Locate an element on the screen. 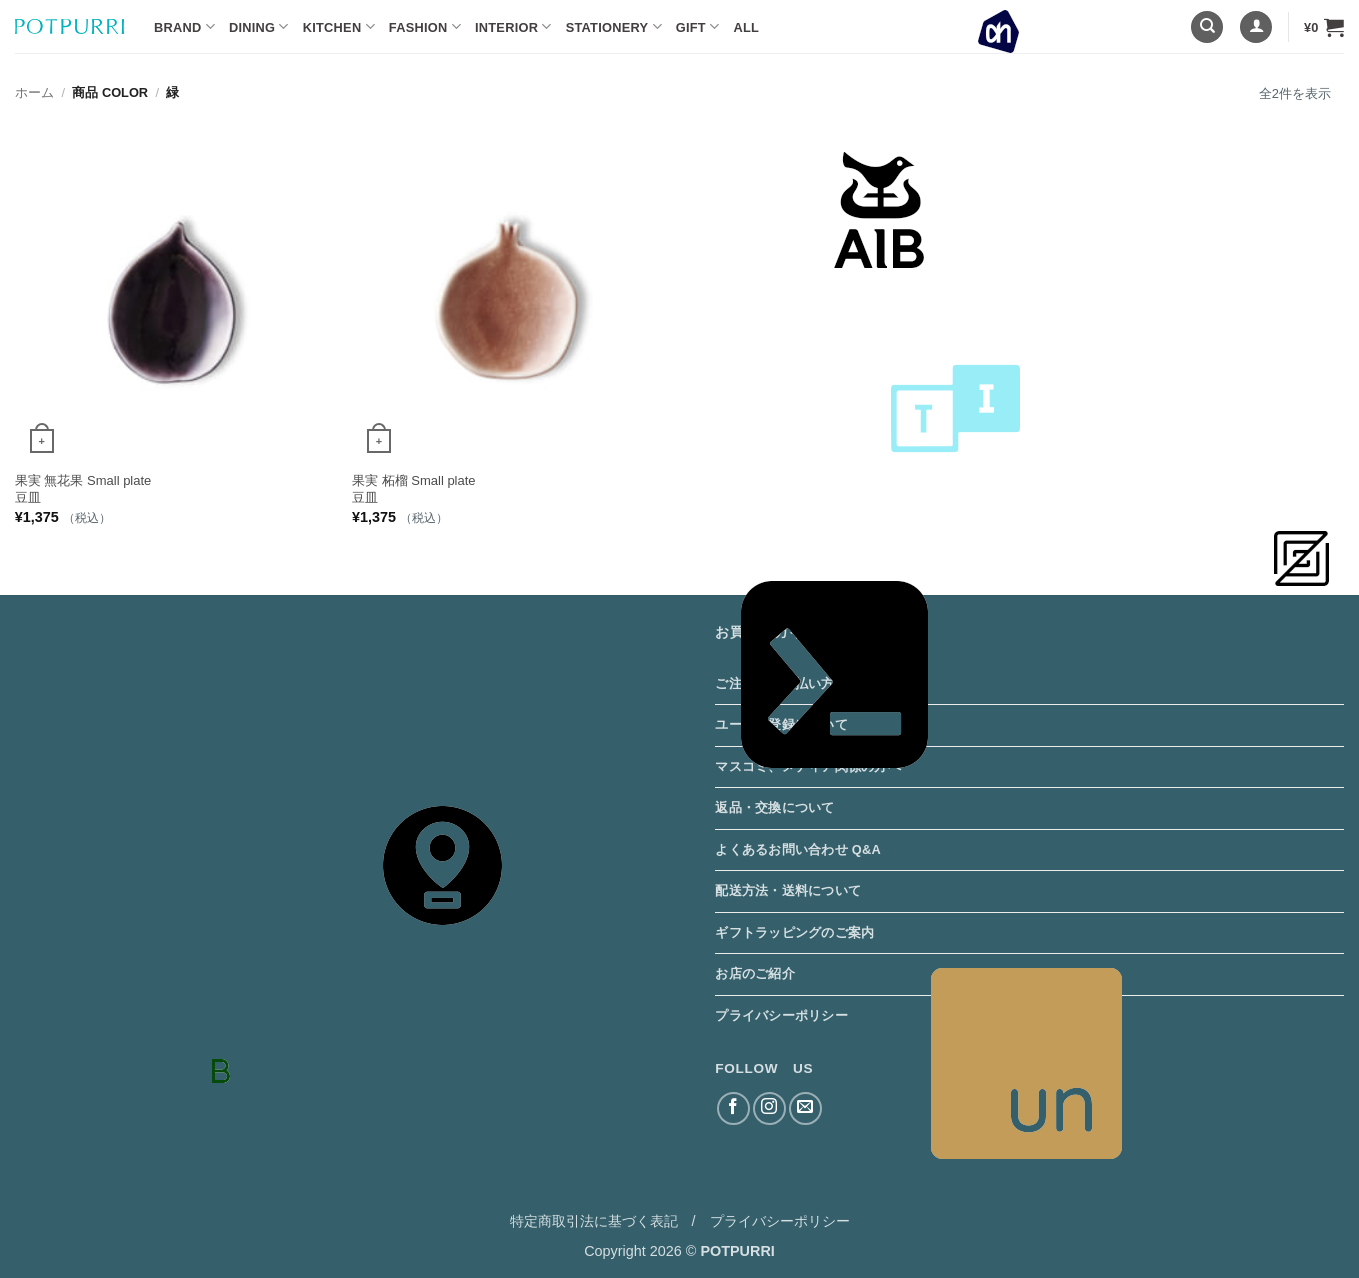 This screenshot has height=1278, width=1359. AIB (Allied Irish Banks) logo is located at coordinates (879, 210).